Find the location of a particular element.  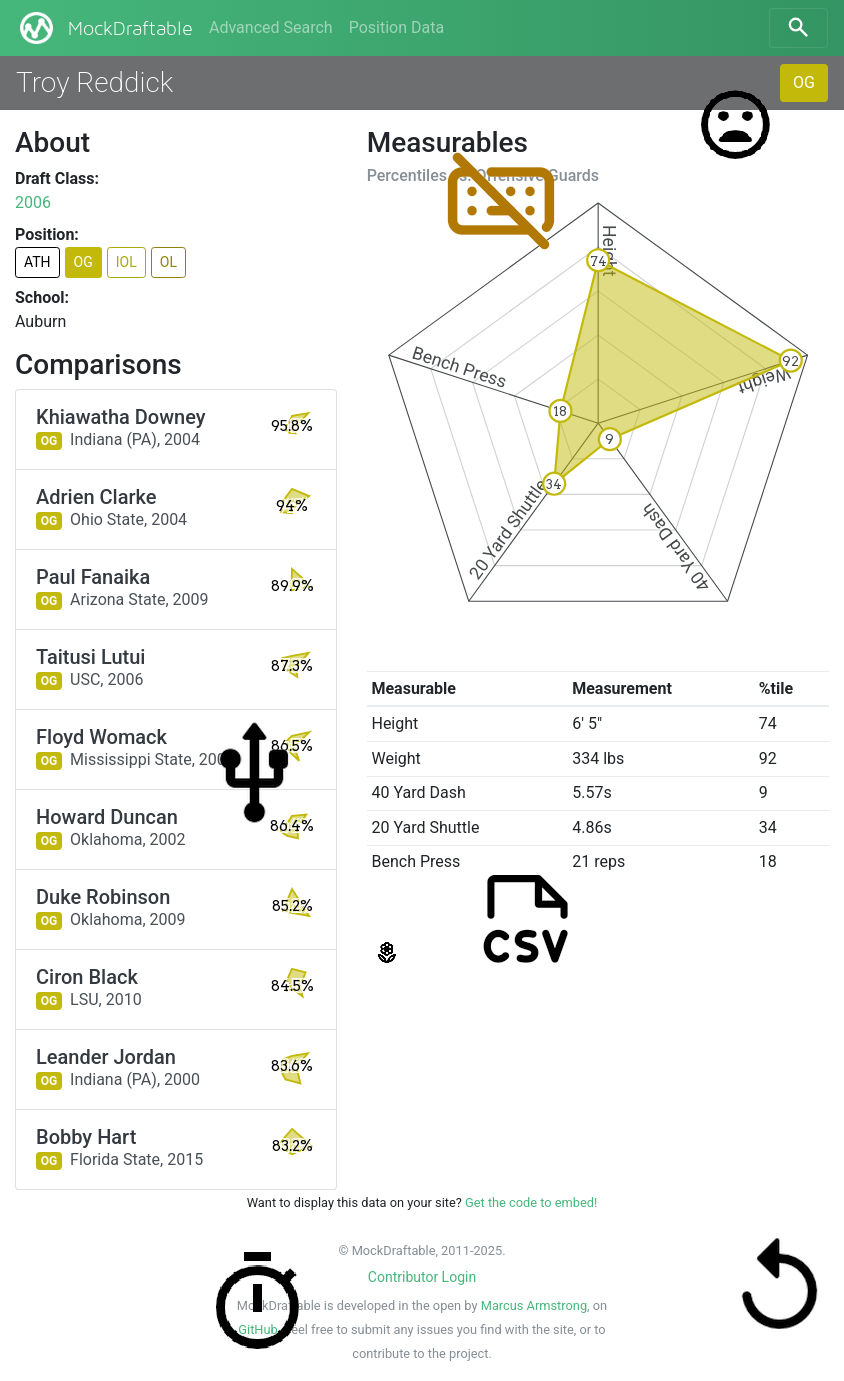

indicate a negative mood or feeling is located at coordinates (735, 124).